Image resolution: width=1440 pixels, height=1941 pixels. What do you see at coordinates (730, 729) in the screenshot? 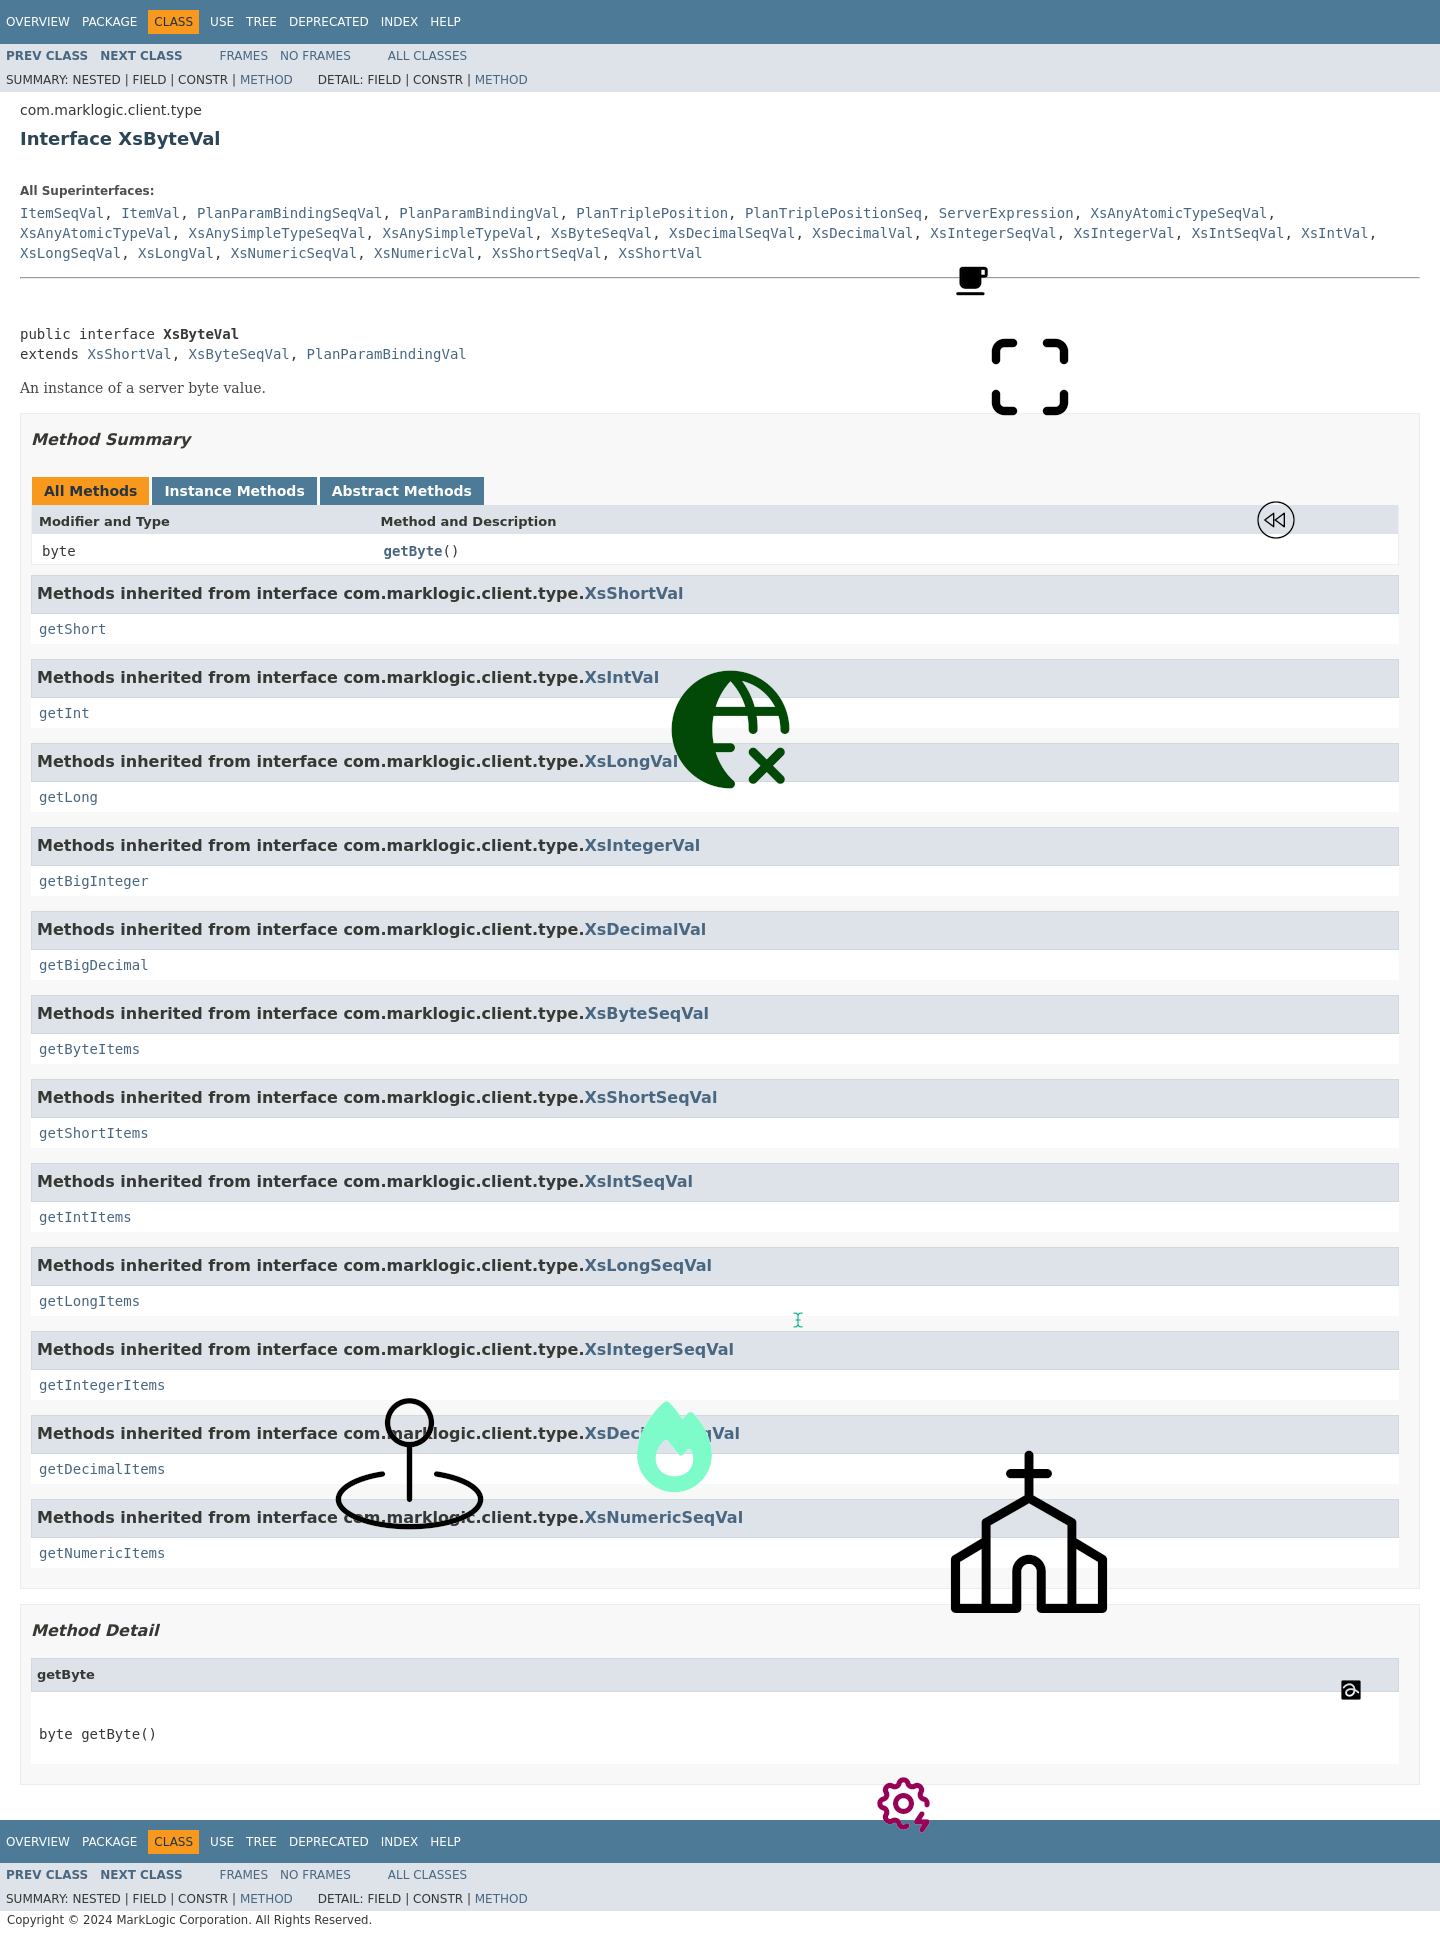
I see `no internet connection` at bounding box center [730, 729].